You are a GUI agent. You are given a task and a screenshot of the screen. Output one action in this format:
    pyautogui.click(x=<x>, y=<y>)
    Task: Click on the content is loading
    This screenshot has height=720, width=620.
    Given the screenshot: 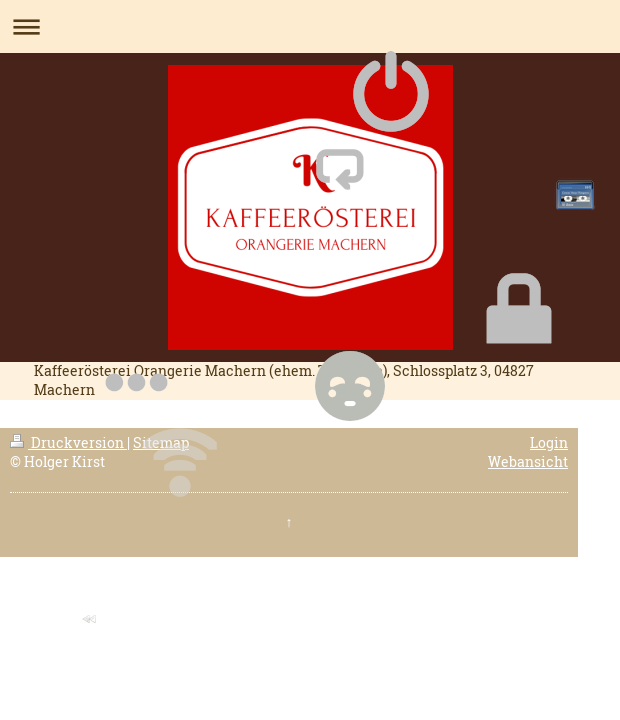 What is the action you would take?
    pyautogui.click(x=136, y=382)
    